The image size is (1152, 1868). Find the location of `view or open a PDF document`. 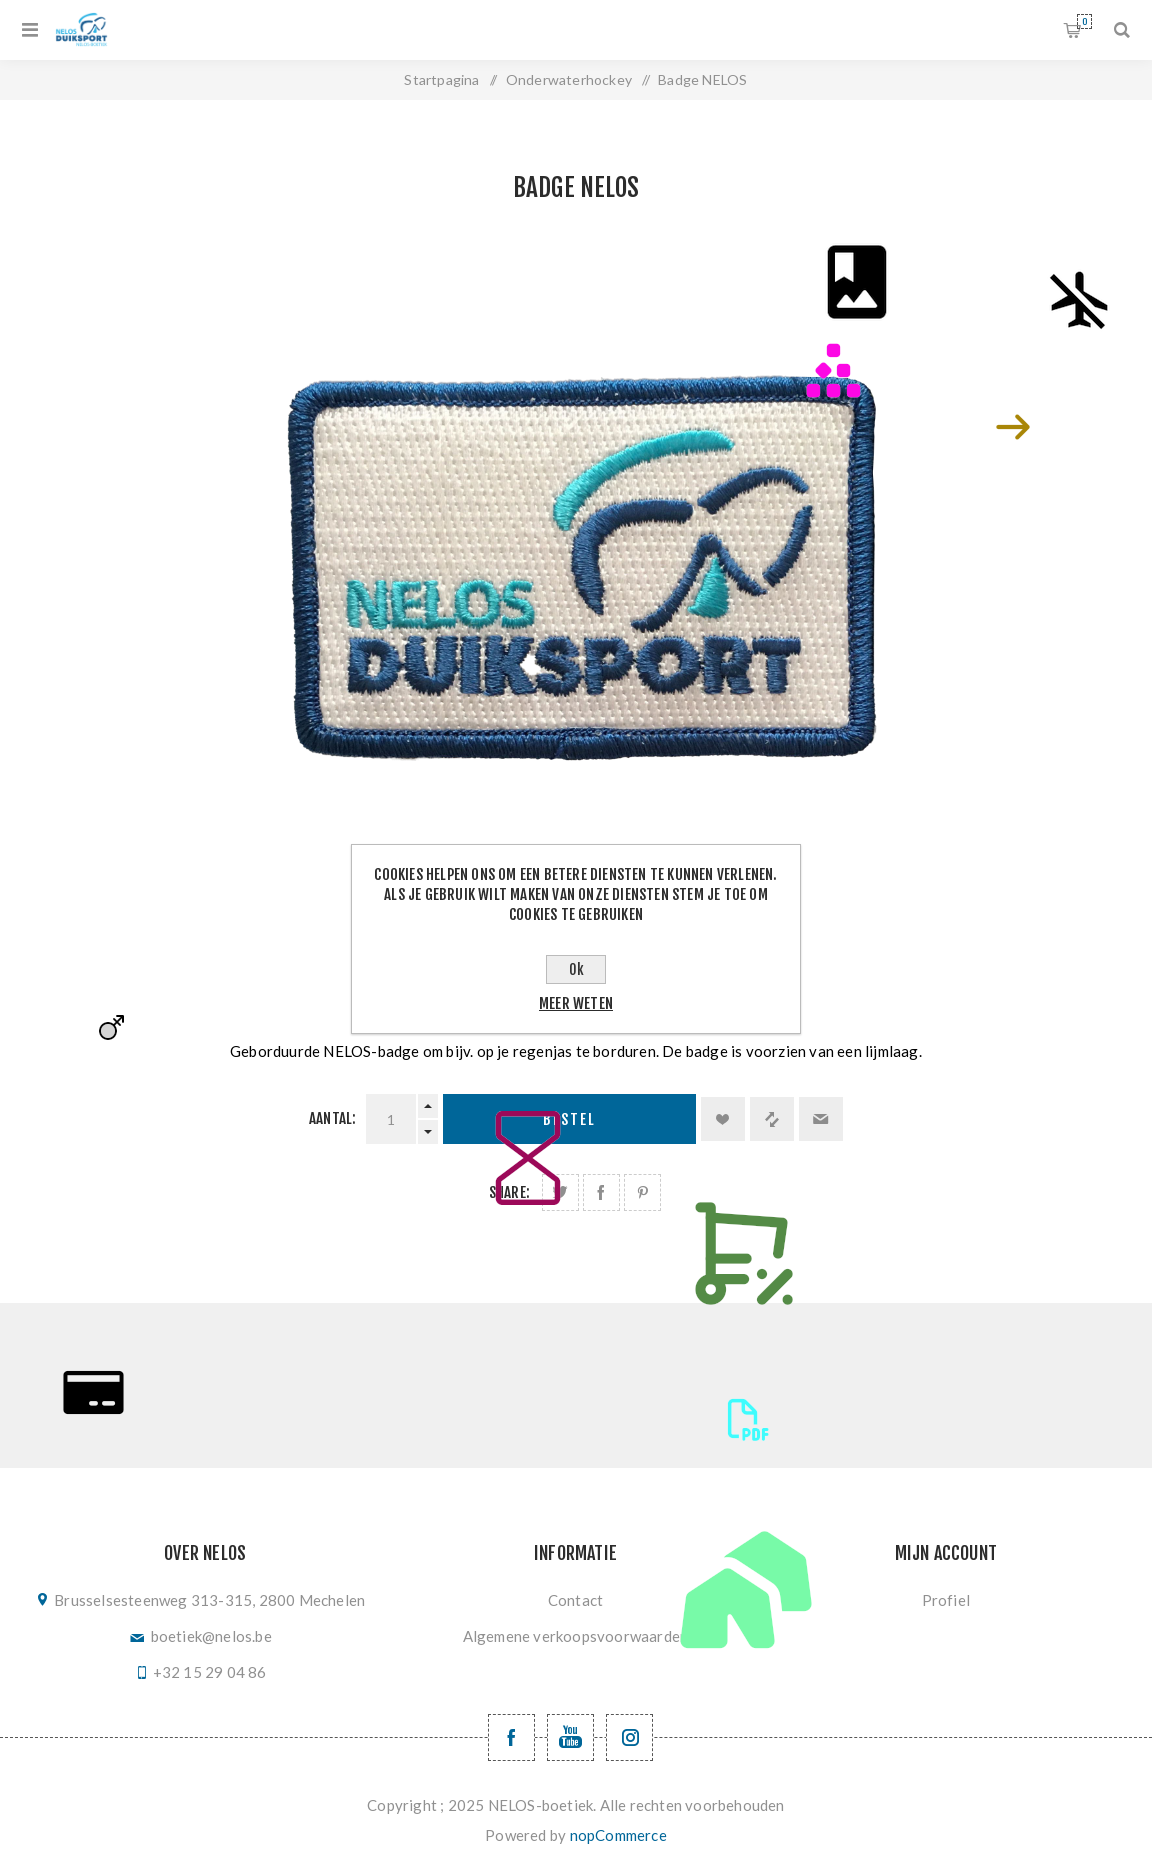

view or open a PDF document is located at coordinates (747, 1418).